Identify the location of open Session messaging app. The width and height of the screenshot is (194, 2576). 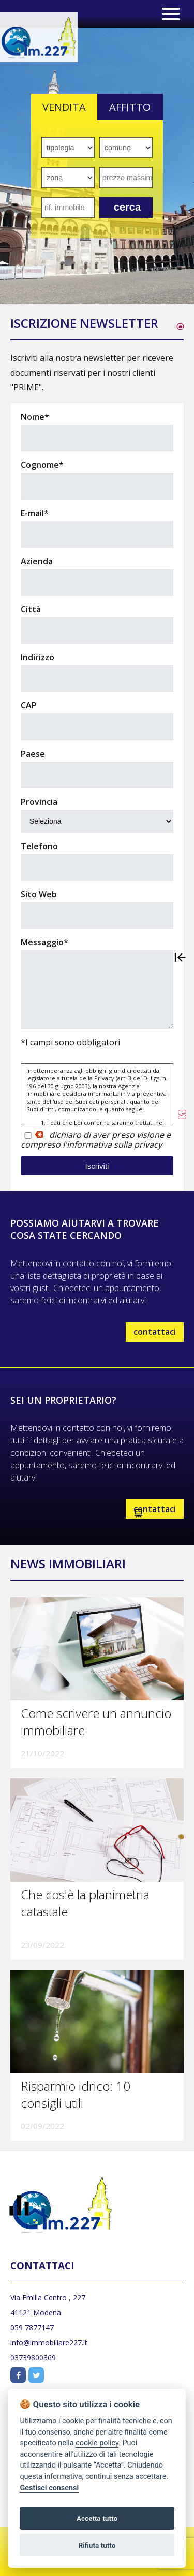
(182, 1115).